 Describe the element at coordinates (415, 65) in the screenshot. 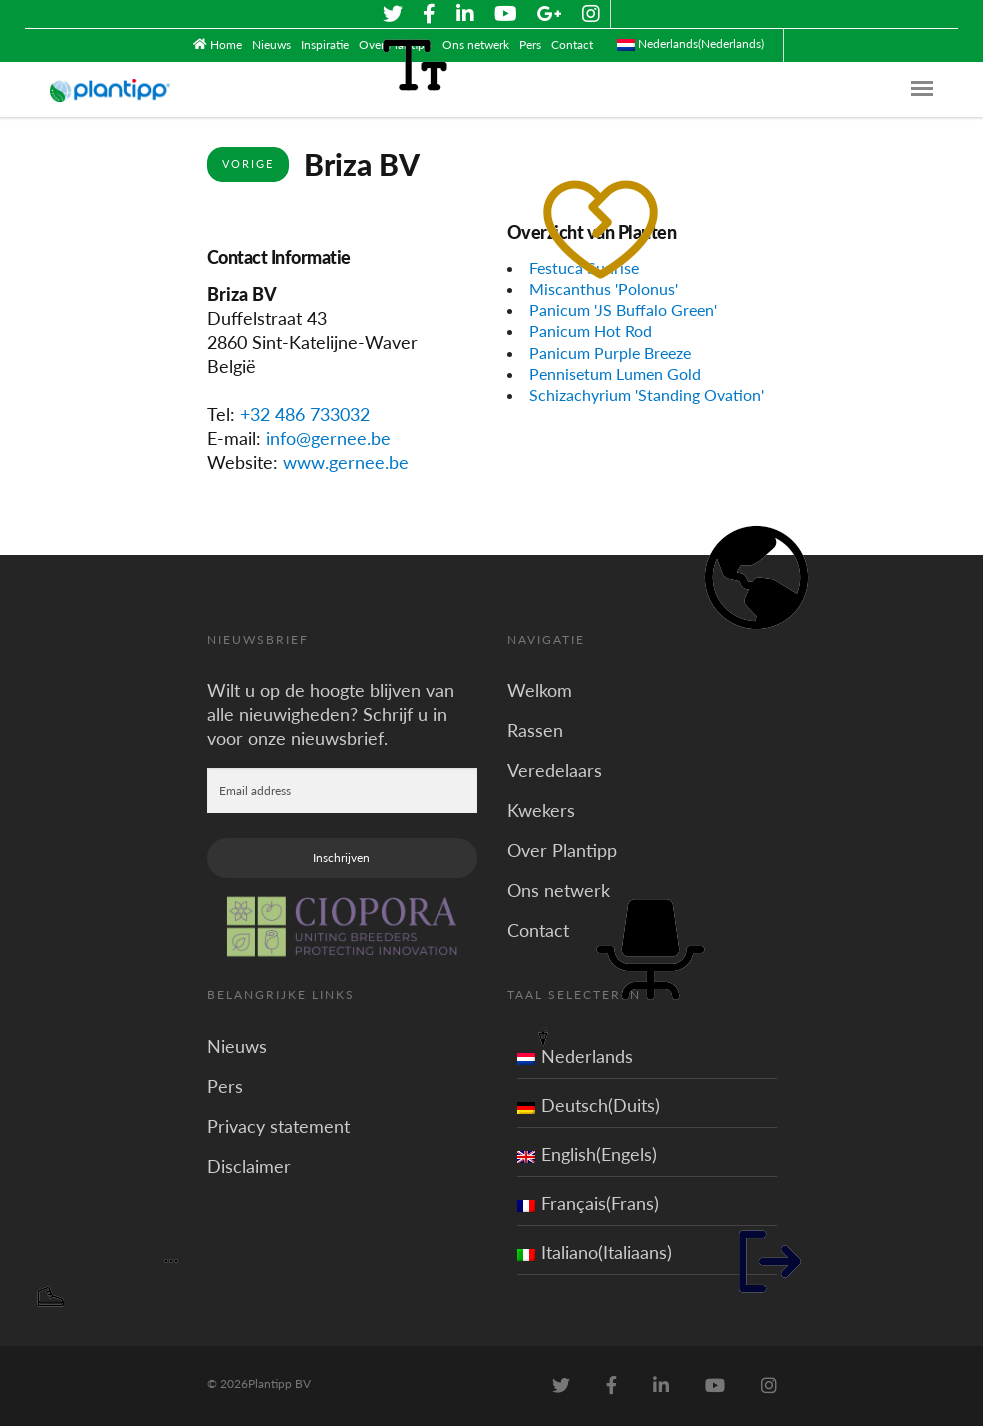

I see `adjust font size settings` at that location.